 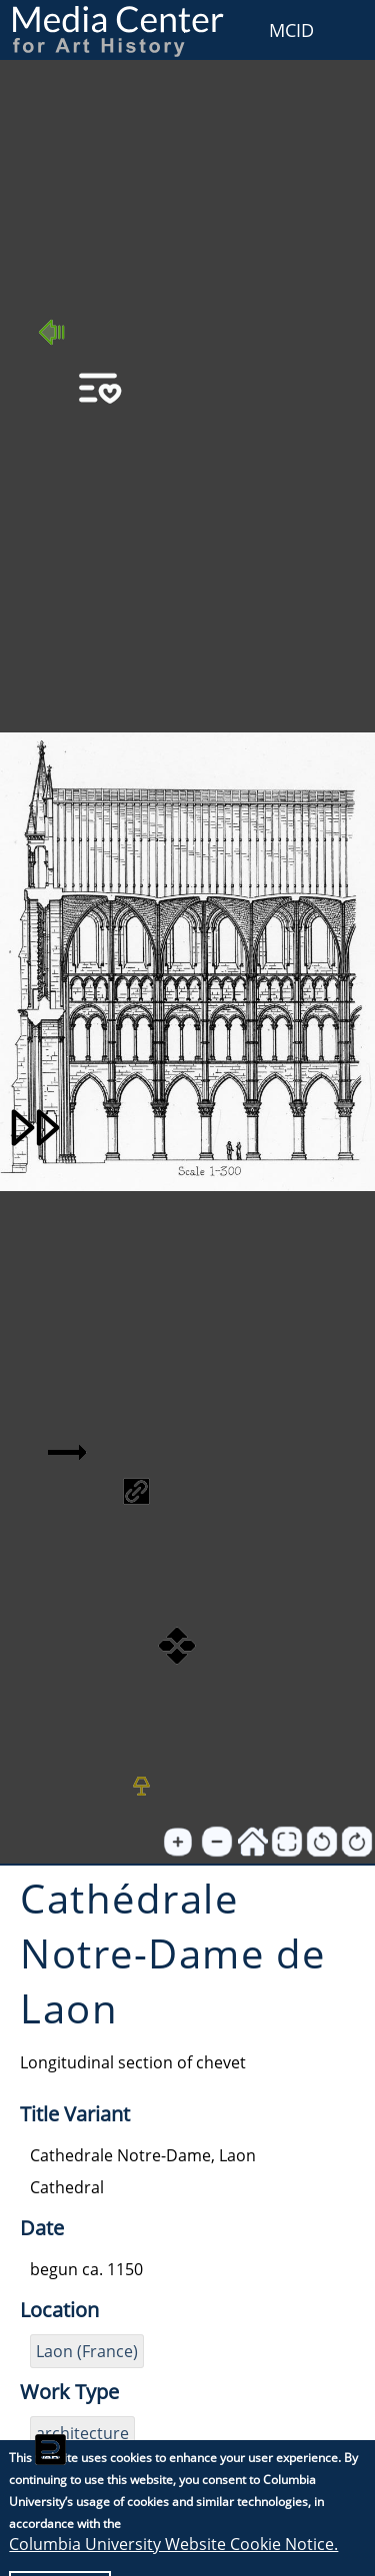 I want to click on copy link to clipboard, so click(x=136, y=1491).